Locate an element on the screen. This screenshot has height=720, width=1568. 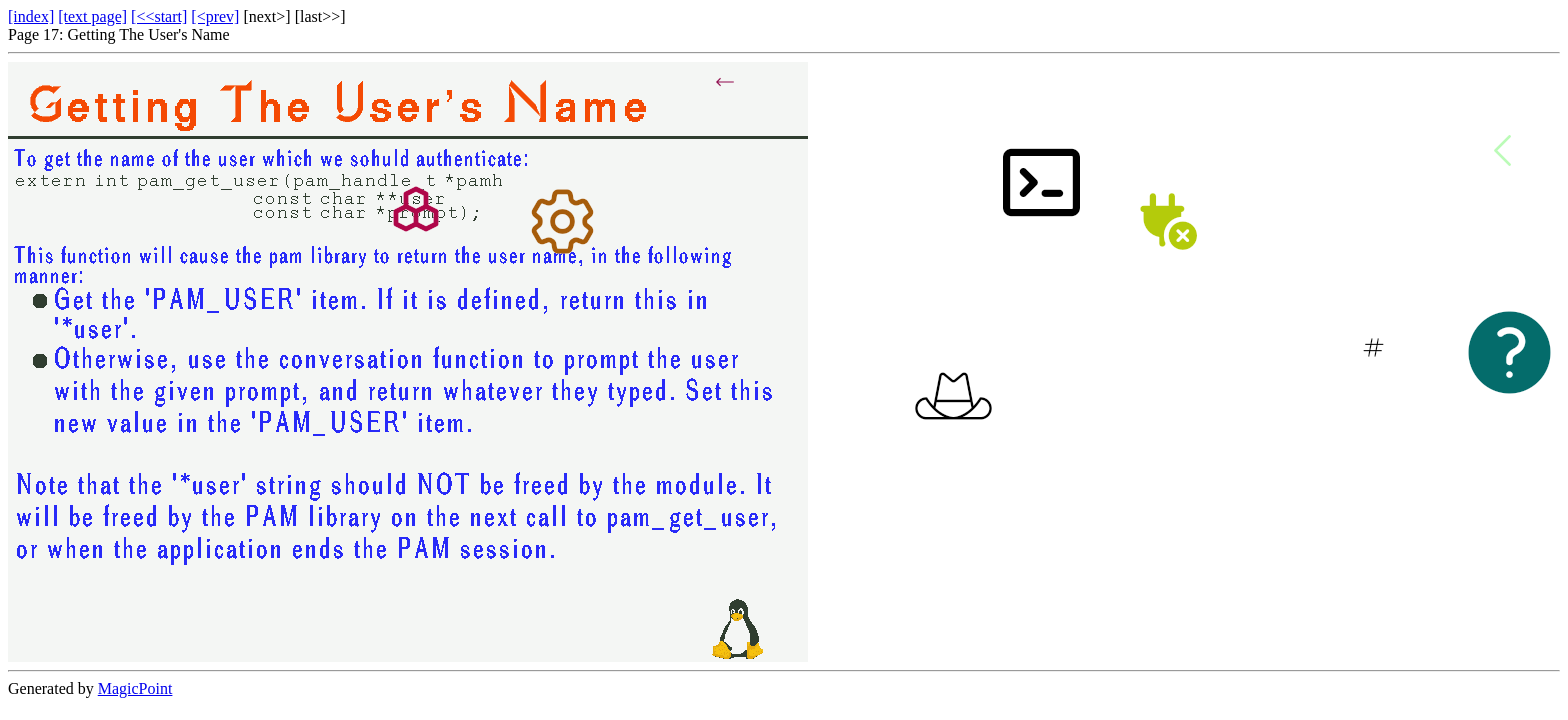
connection failed or unavailable is located at coordinates (1165, 221).